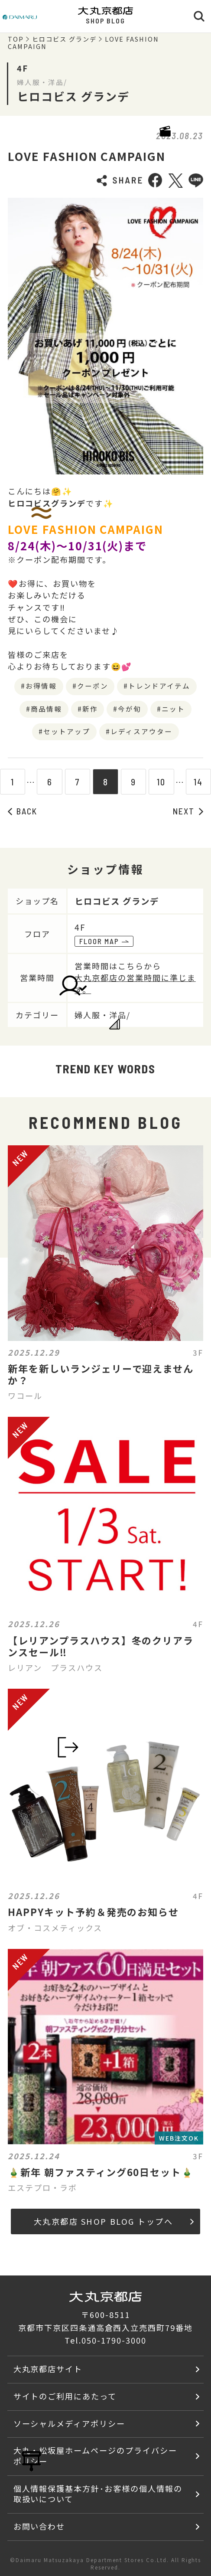  What do you see at coordinates (31, 2460) in the screenshot?
I see `start a presentation or slideshow` at bounding box center [31, 2460].